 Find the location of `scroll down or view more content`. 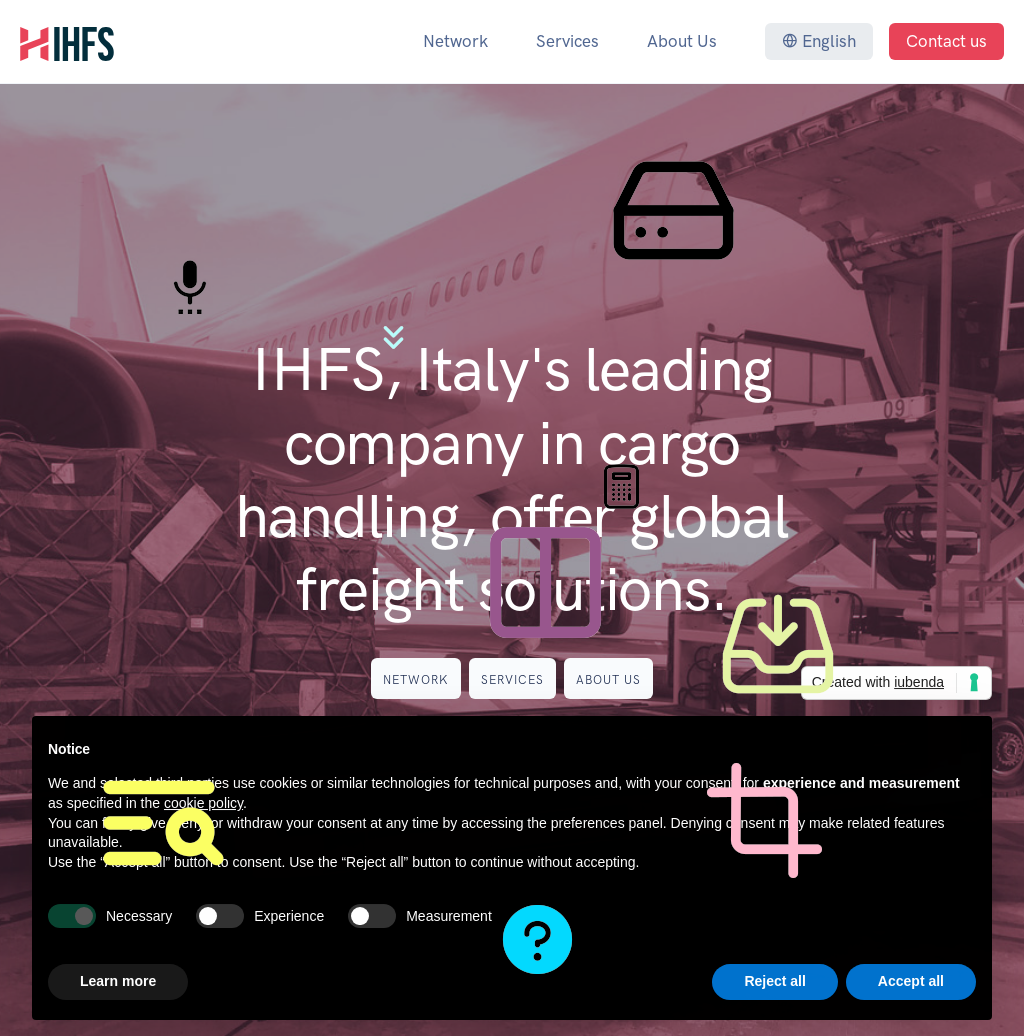

scroll down or view more content is located at coordinates (393, 337).